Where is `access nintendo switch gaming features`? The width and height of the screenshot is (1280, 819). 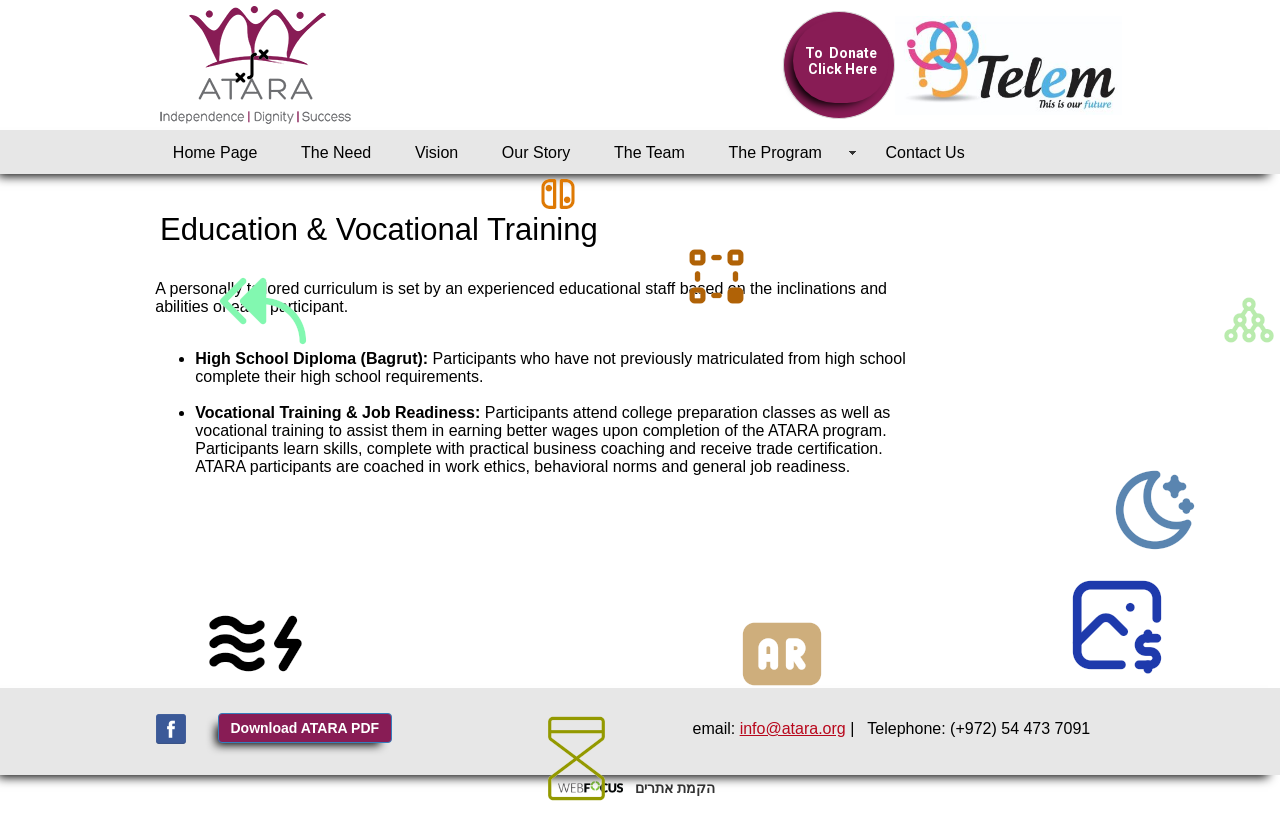
access nintendo switch gaming features is located at coordinates (558, 194).